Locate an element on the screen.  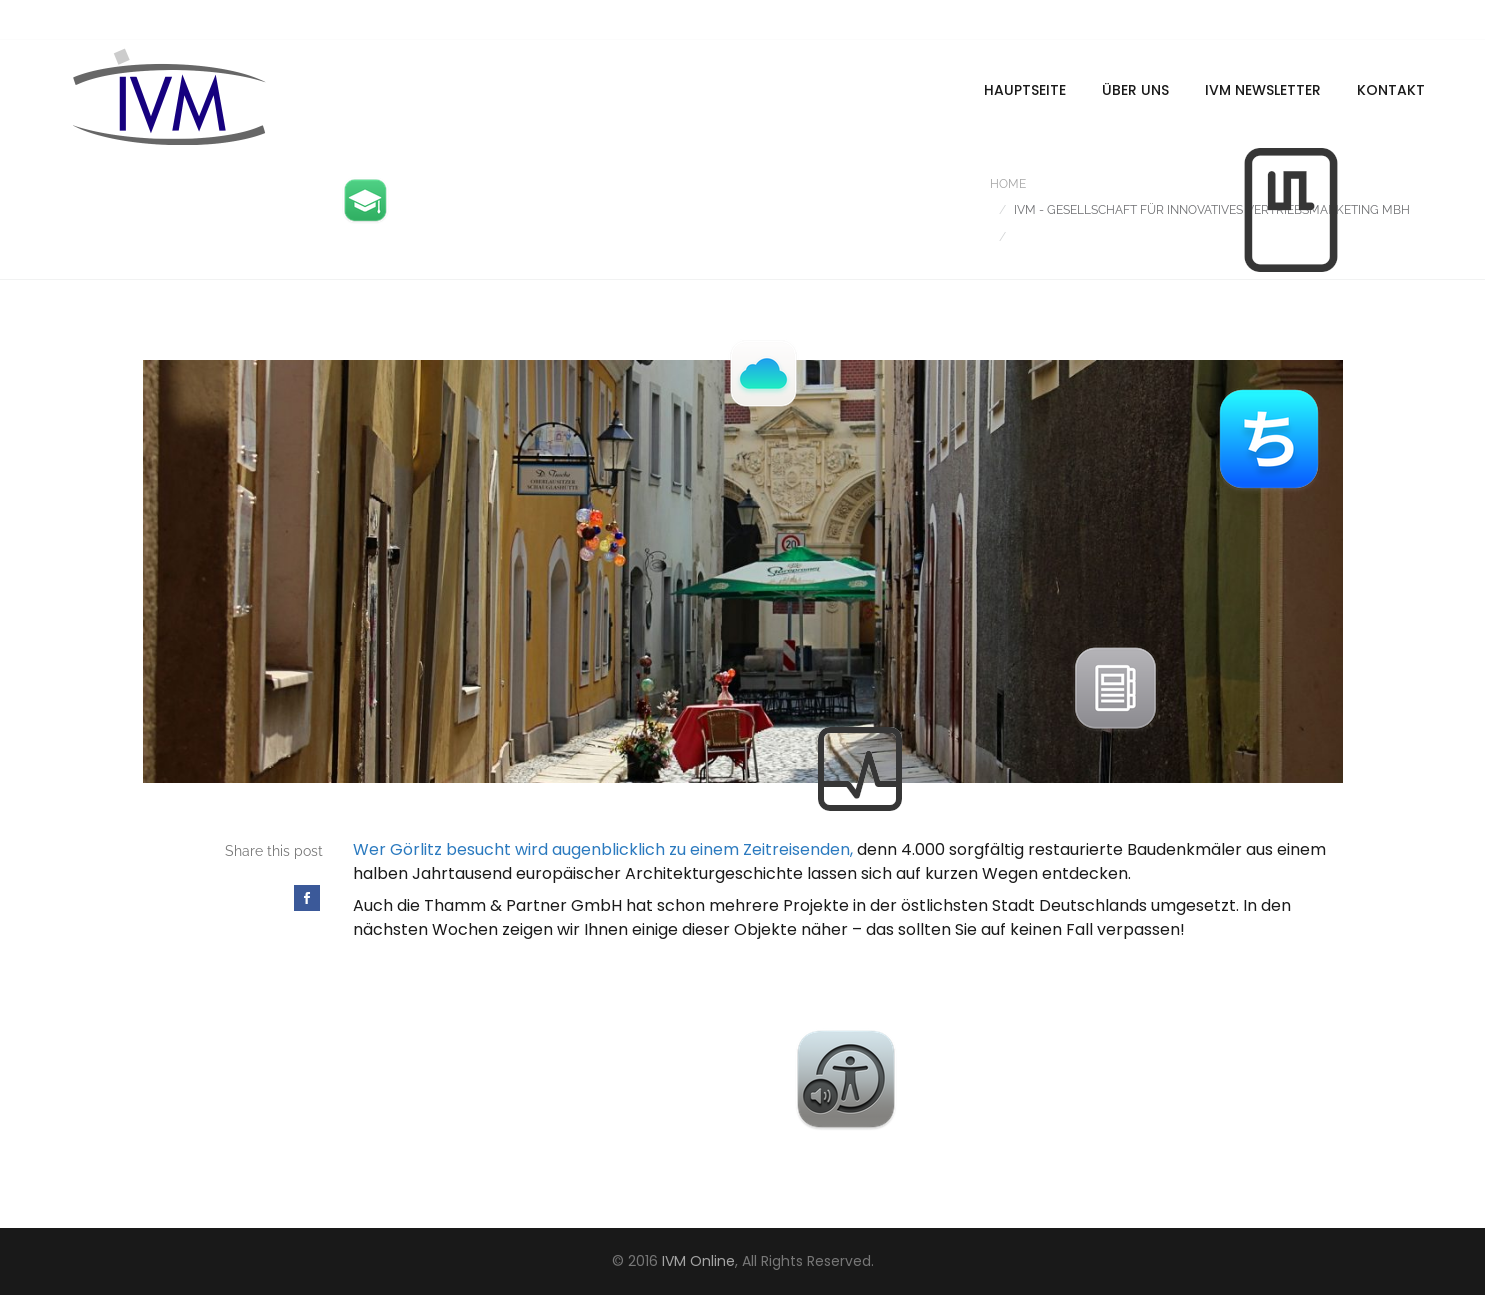
access education app settings is located at coordinates (365, 200).